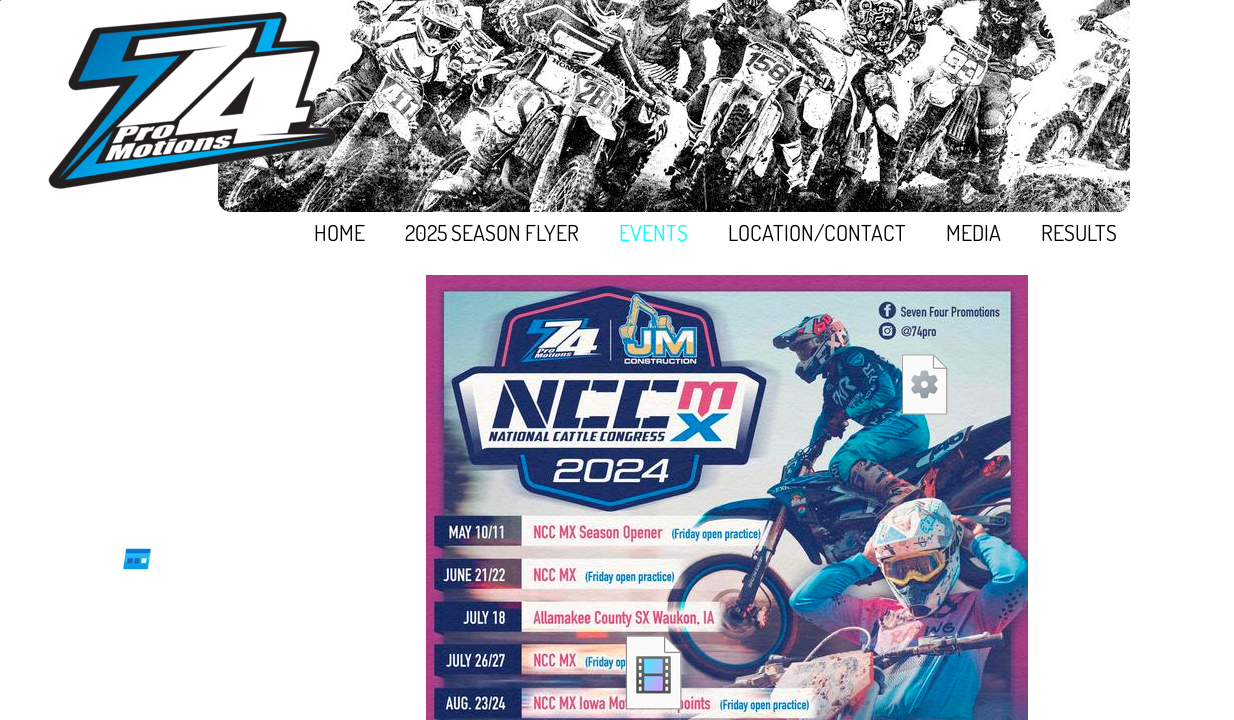 The height and width of the screenshot is (720, 1234). What do you see at coordinates (653, 672) in the screenshot?
I see `open a video file` at bounding box center [653, 672].